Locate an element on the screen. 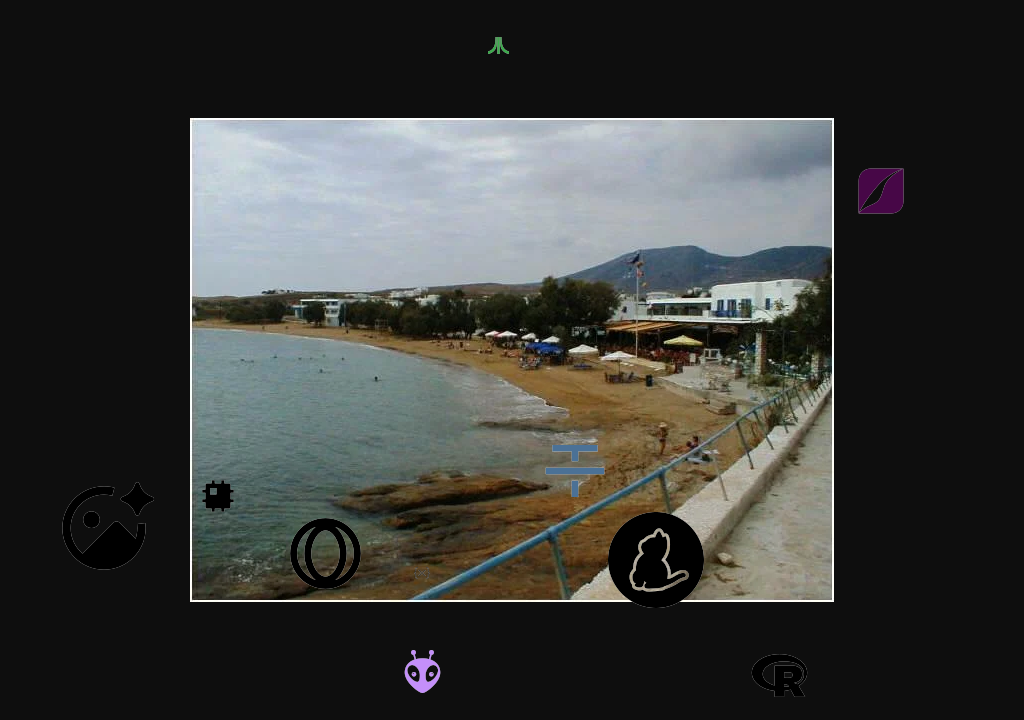 The height and width of the screenshot is (720, 1024). open Opera browser is located at coordinates (325, 553).